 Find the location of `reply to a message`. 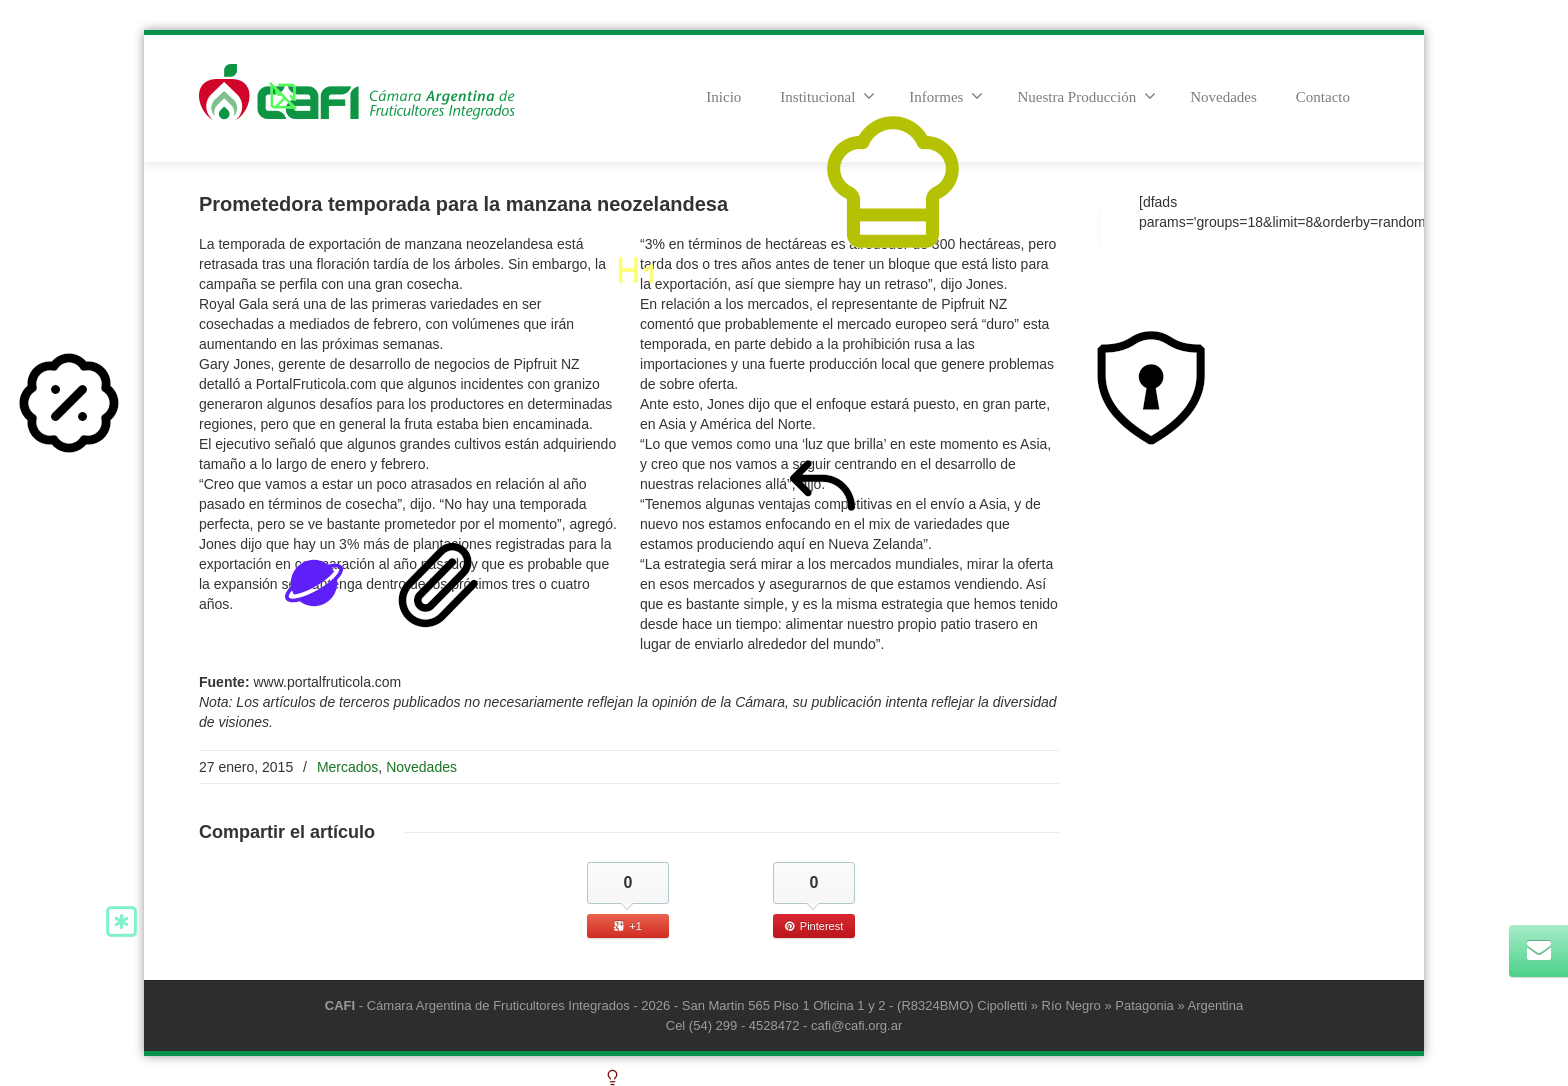

reply to a message is located at coordinates (822, 485).